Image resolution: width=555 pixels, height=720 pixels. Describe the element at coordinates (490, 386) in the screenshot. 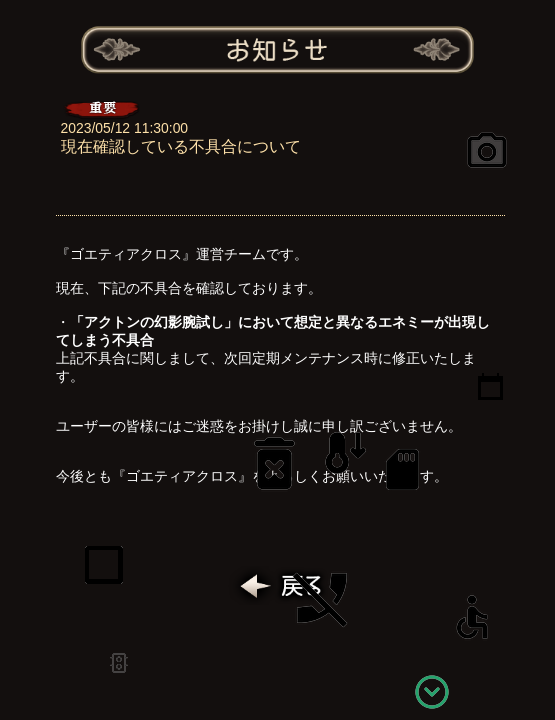

I see `view today's date` at that location.